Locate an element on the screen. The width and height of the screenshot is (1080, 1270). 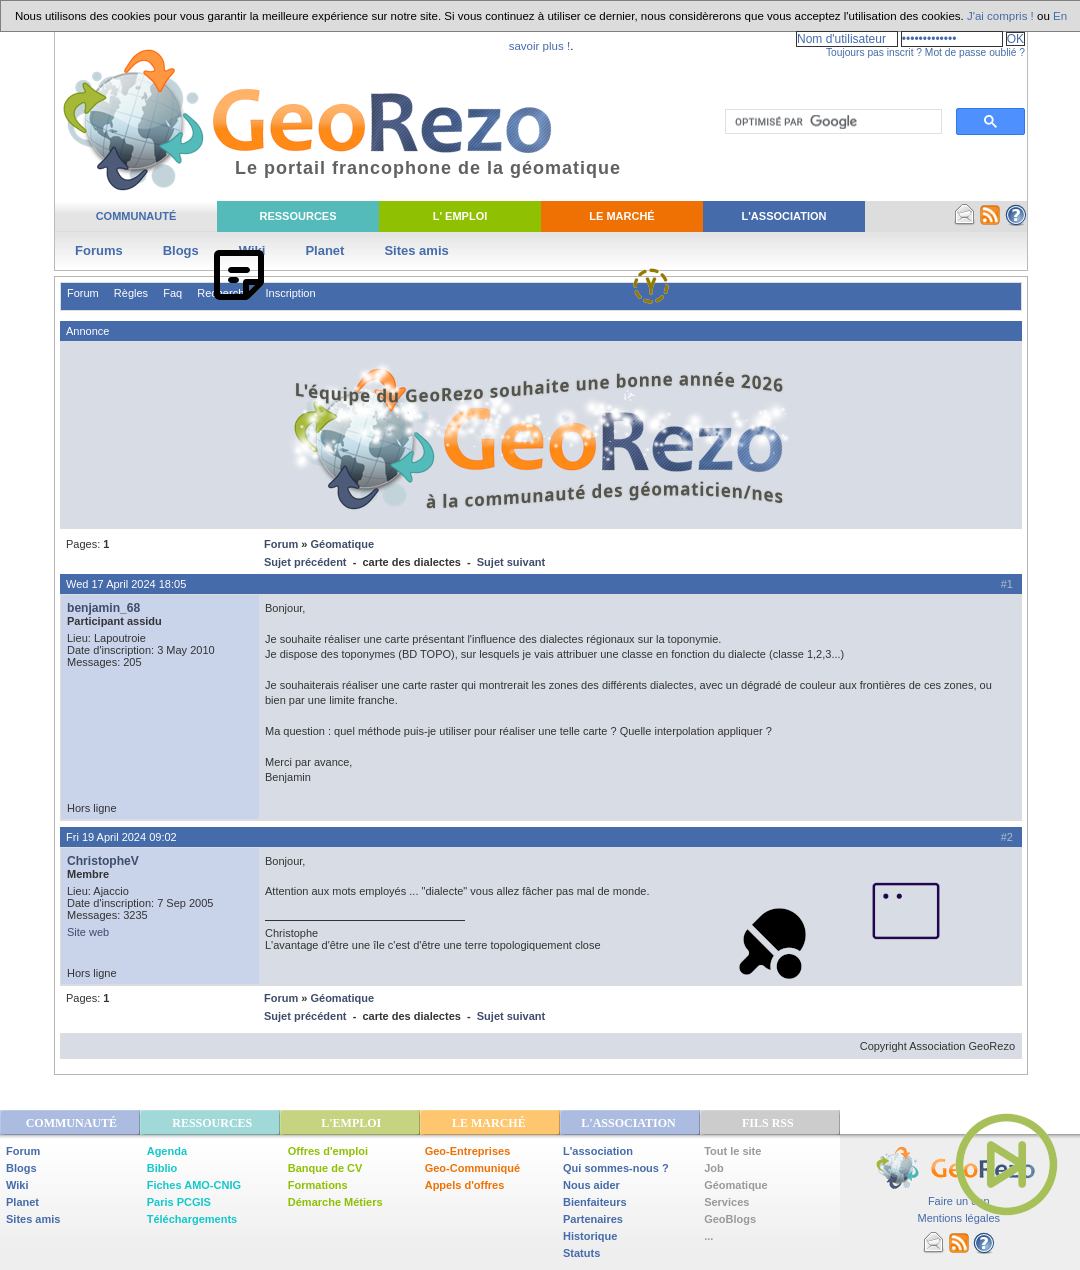
indicates a pending or in-progress status for item Y is located at coordinates (651, 286).